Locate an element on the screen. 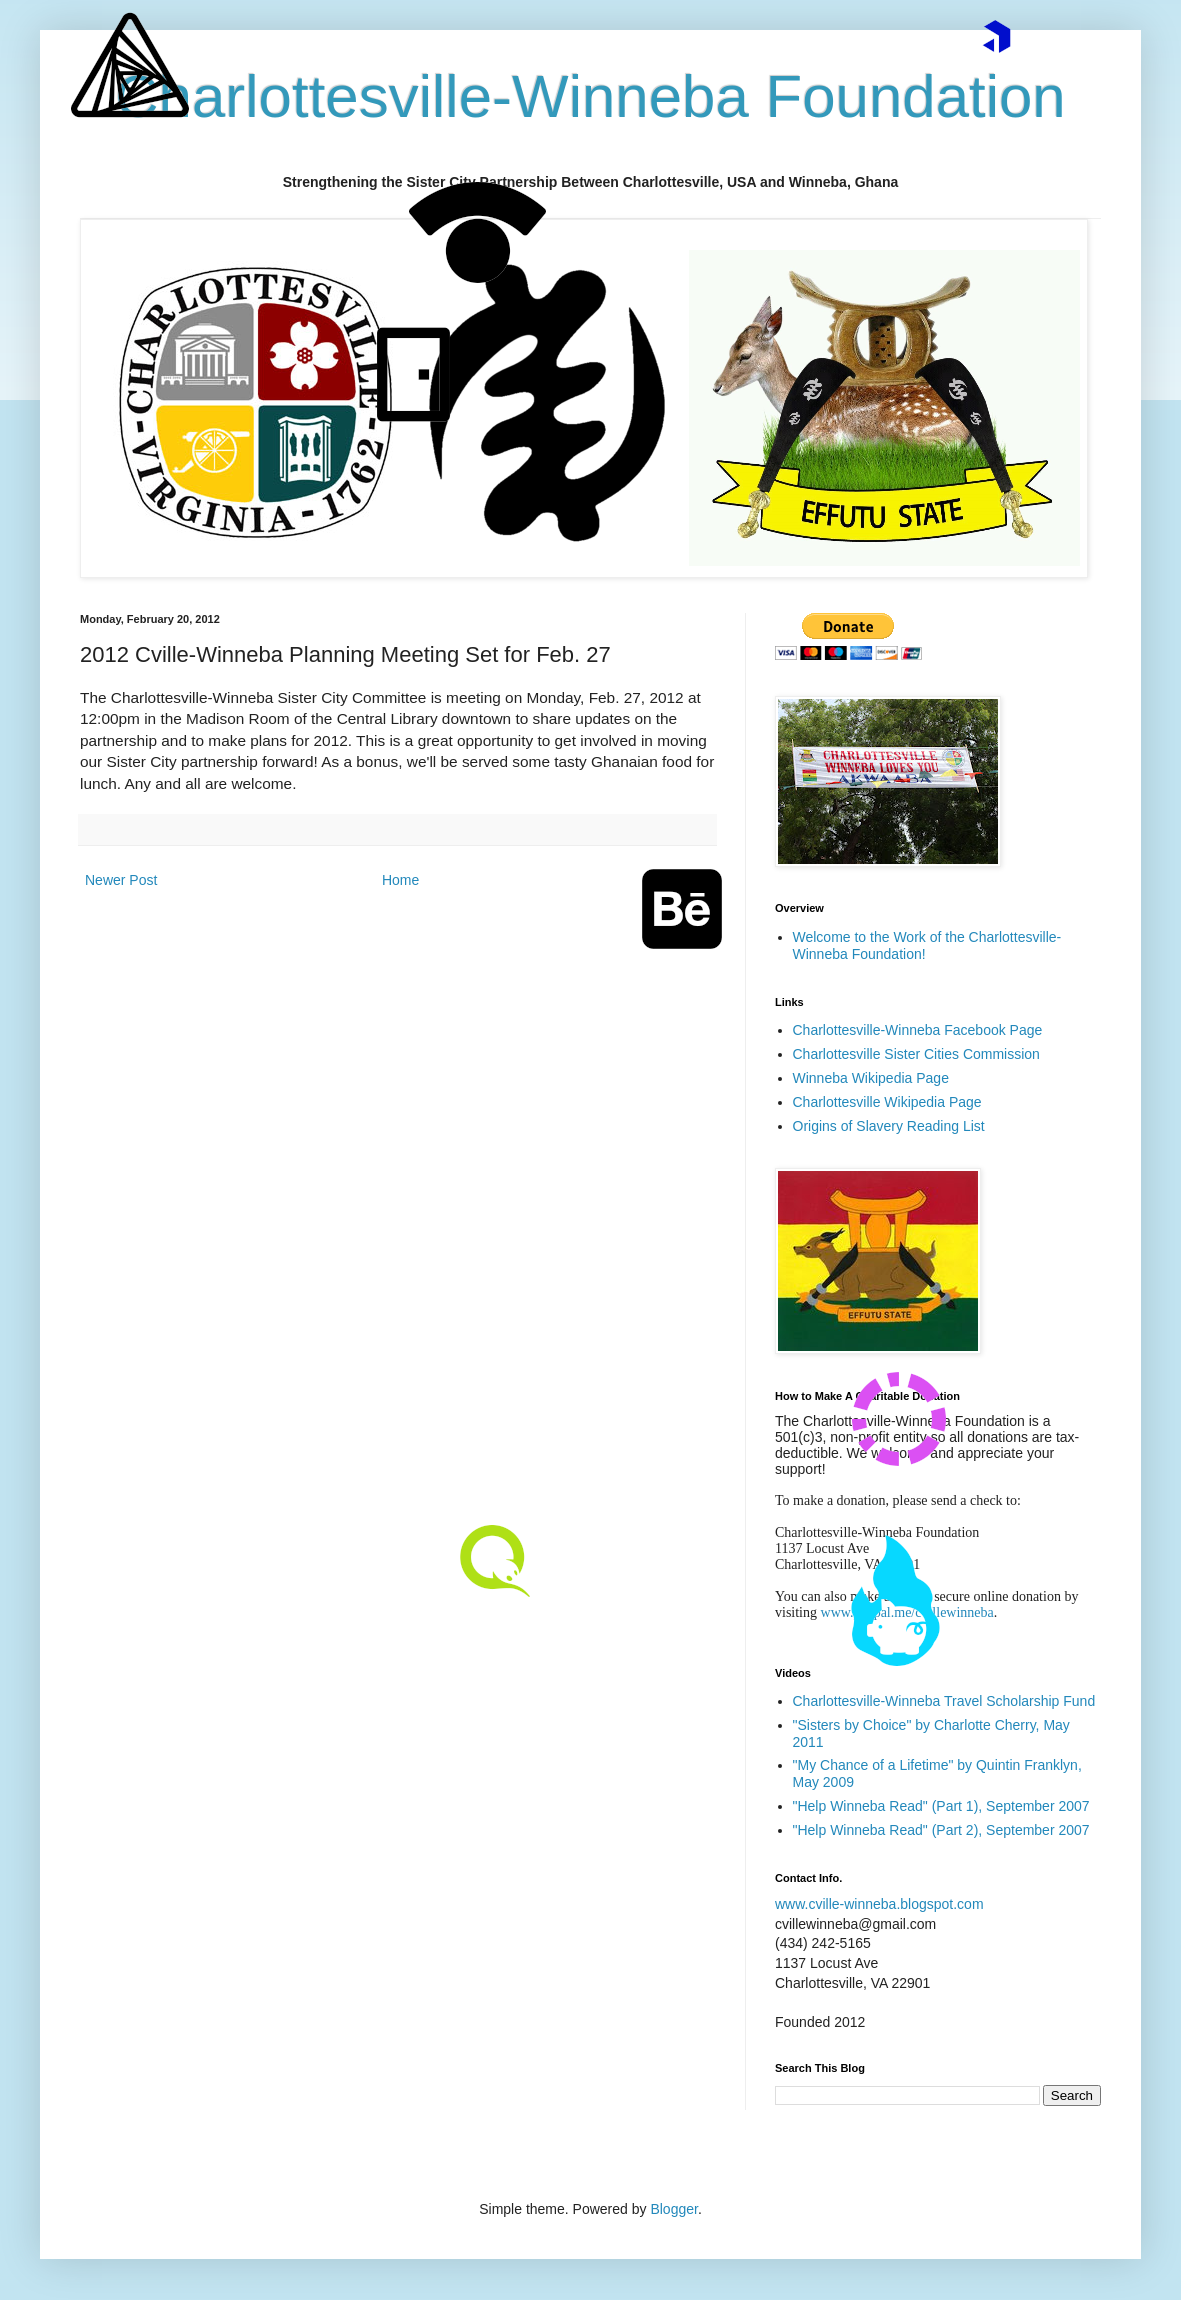  Atlassian Statuspage logo is located at coordinates (477, 232).